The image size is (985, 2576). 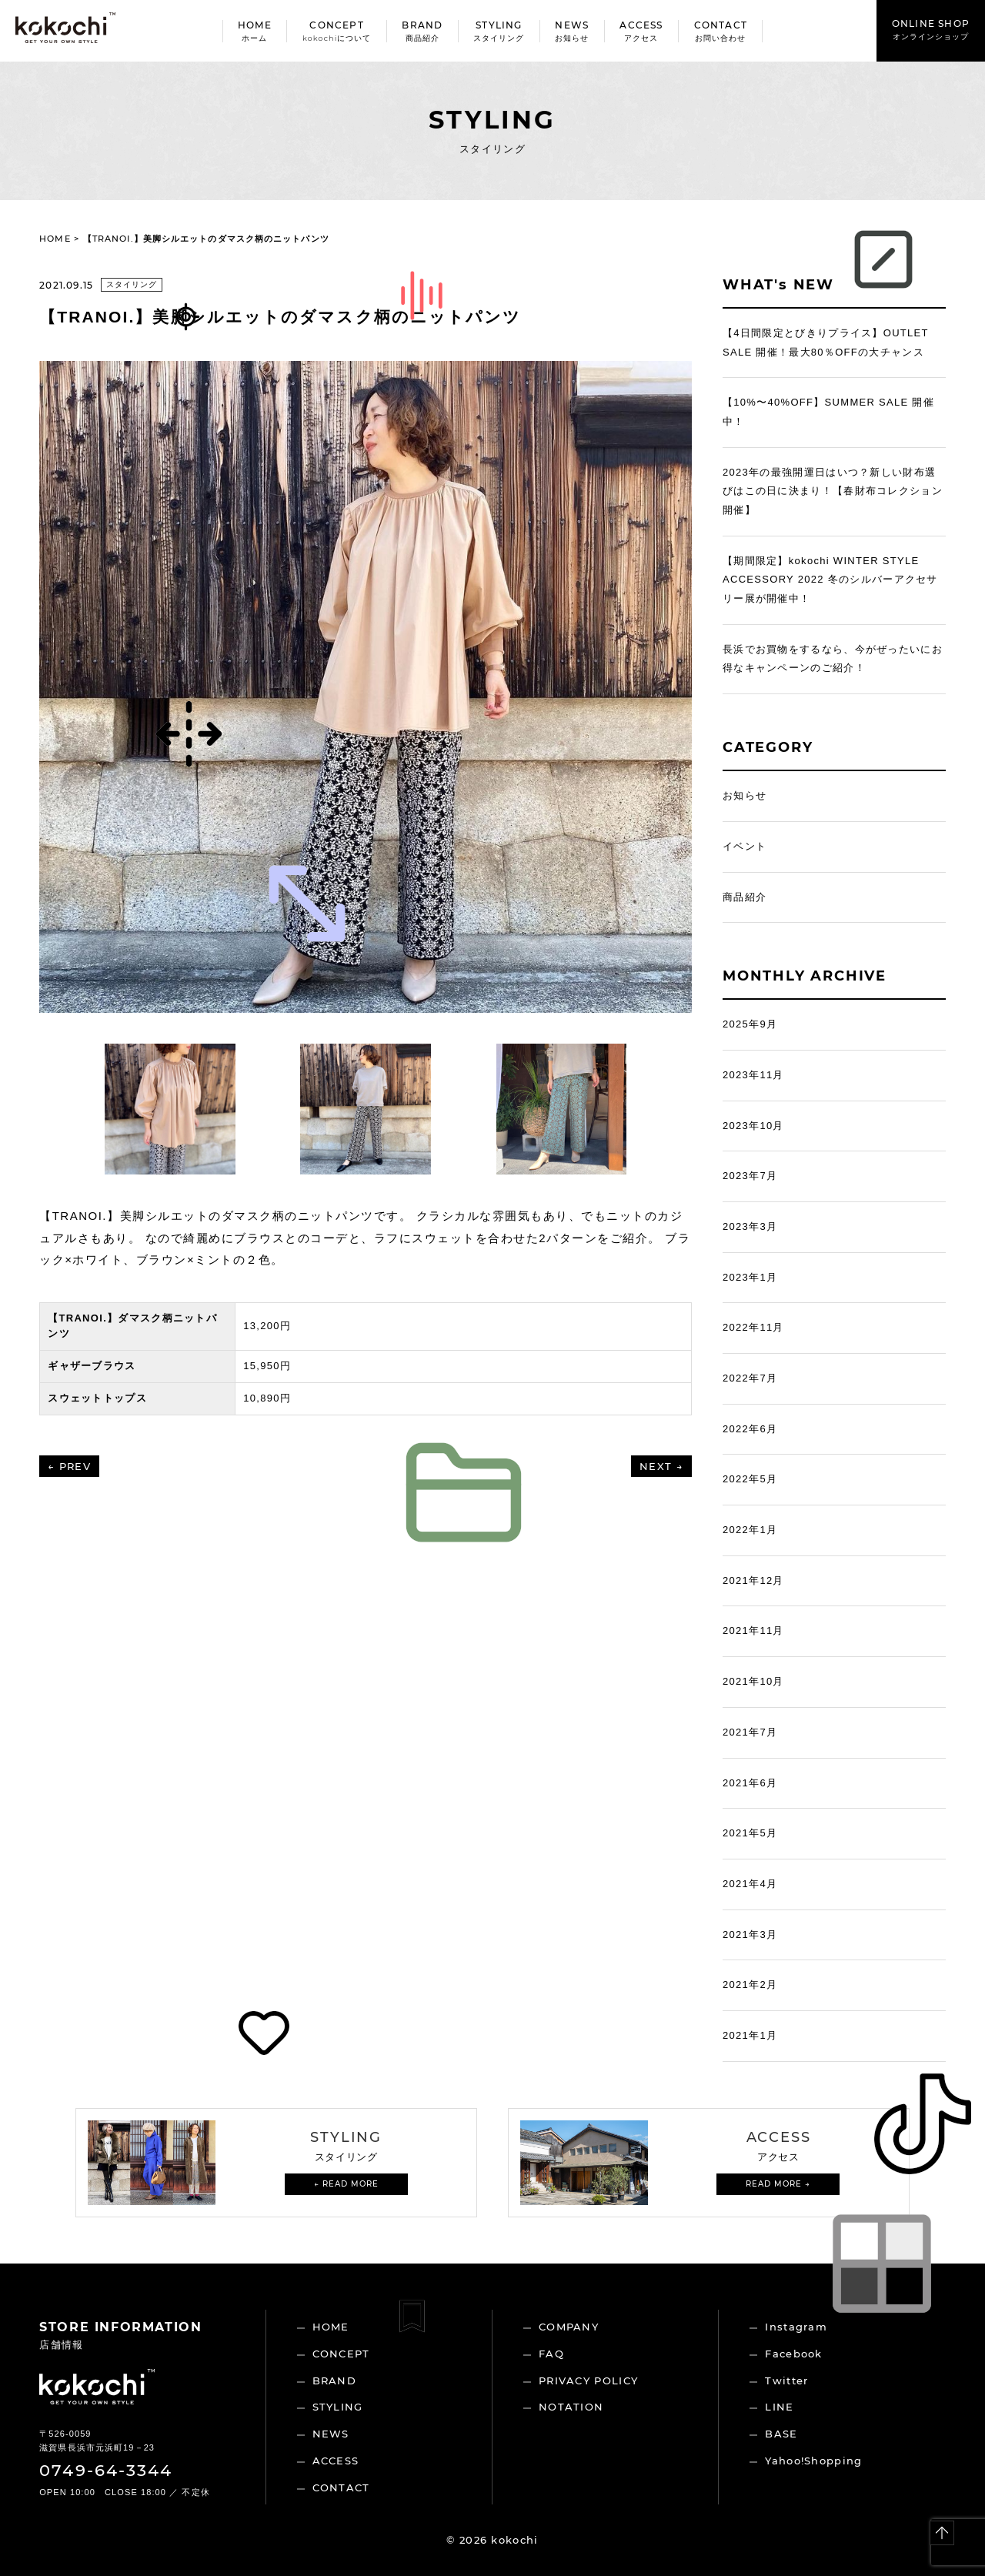 What do you see at coordinates (882, 2264) in the screenshot?
I see `indicates transparency in image editing` at bounding box center [882, 2264].